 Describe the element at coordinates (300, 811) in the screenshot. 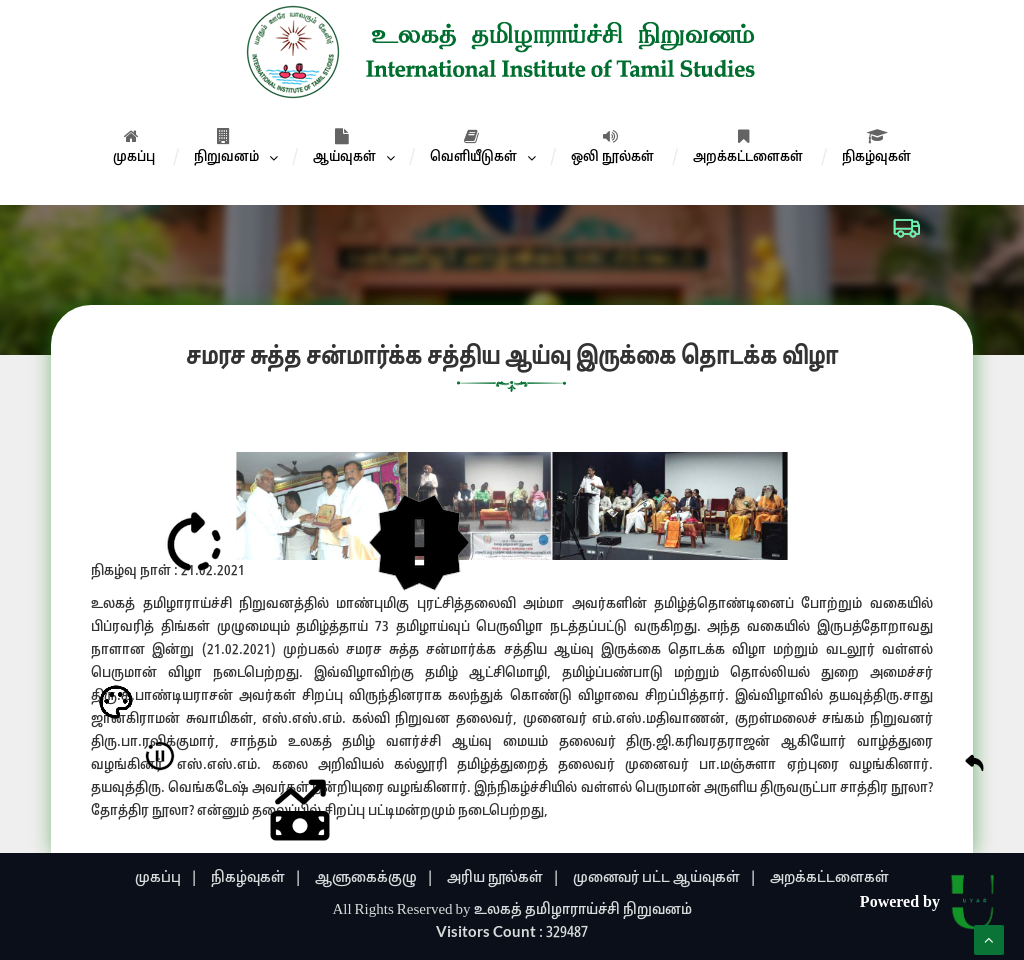

I see `view financial growth or earnings trends` at that location.